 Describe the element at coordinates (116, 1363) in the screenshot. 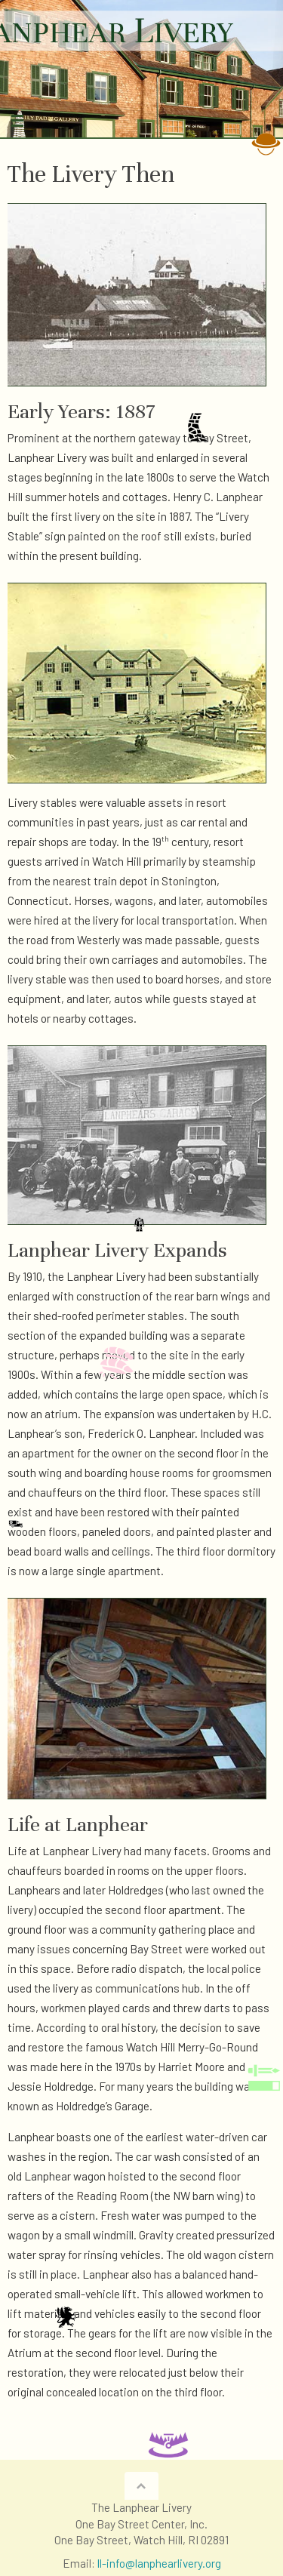

I see `browse sushi or Japanese food options` at that location.